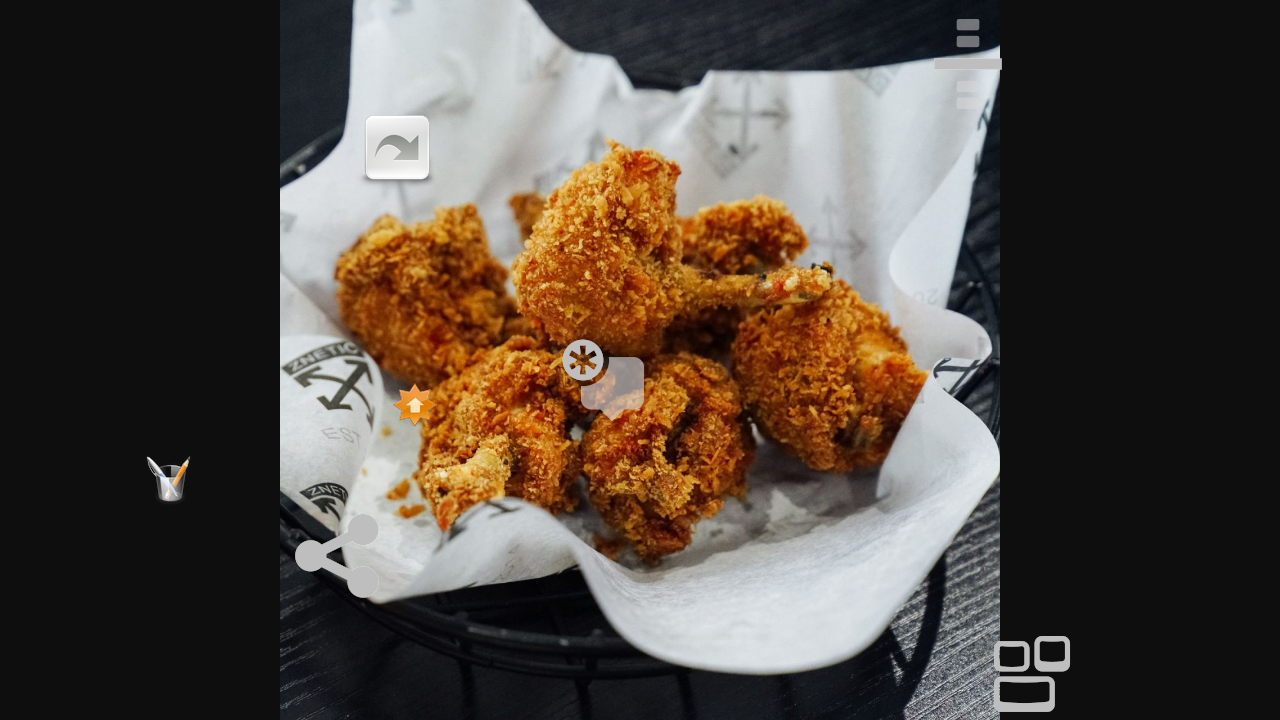  I want to click on indicates a software update is available, so click(415, 405).